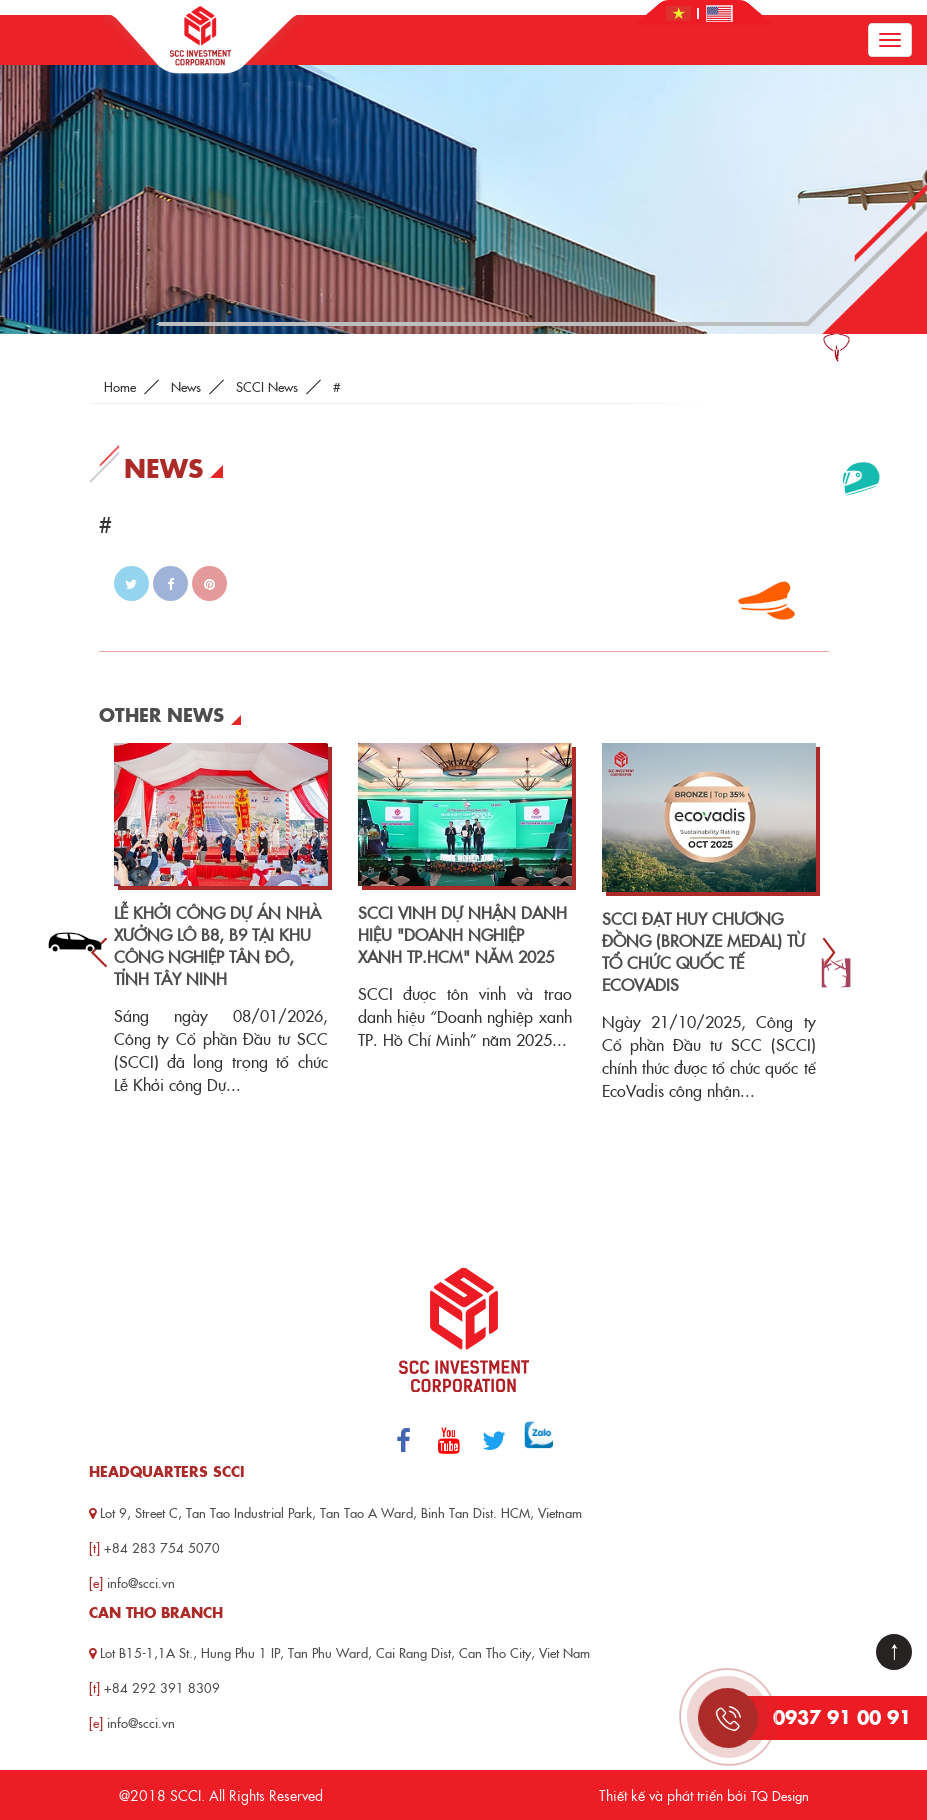 This screenshot has height=1820, width=927. I want to click on select city car vehicle type, so click(75, 942).